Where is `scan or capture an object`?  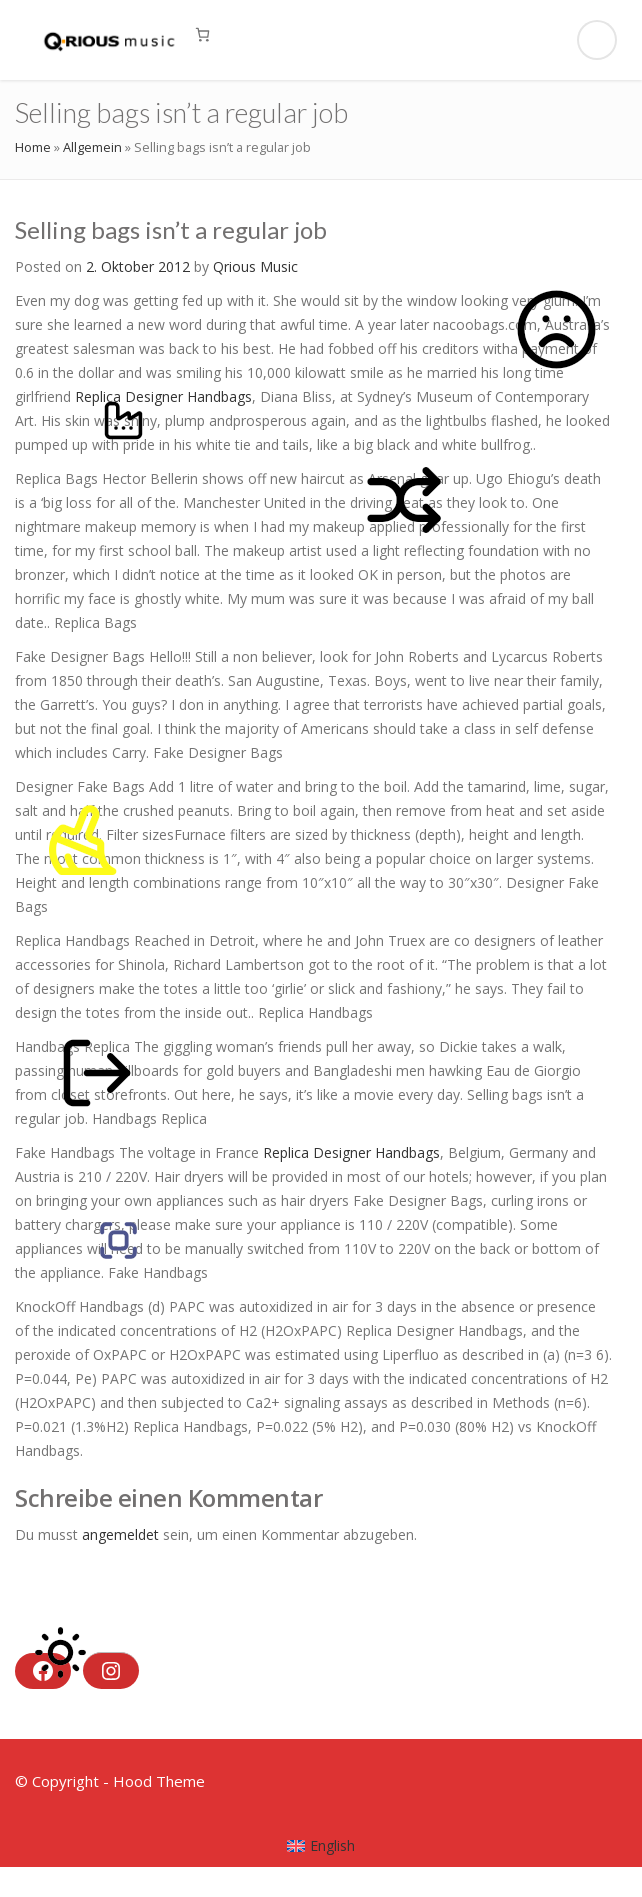 scan or capture an object is located at coordinates (118, 1240).